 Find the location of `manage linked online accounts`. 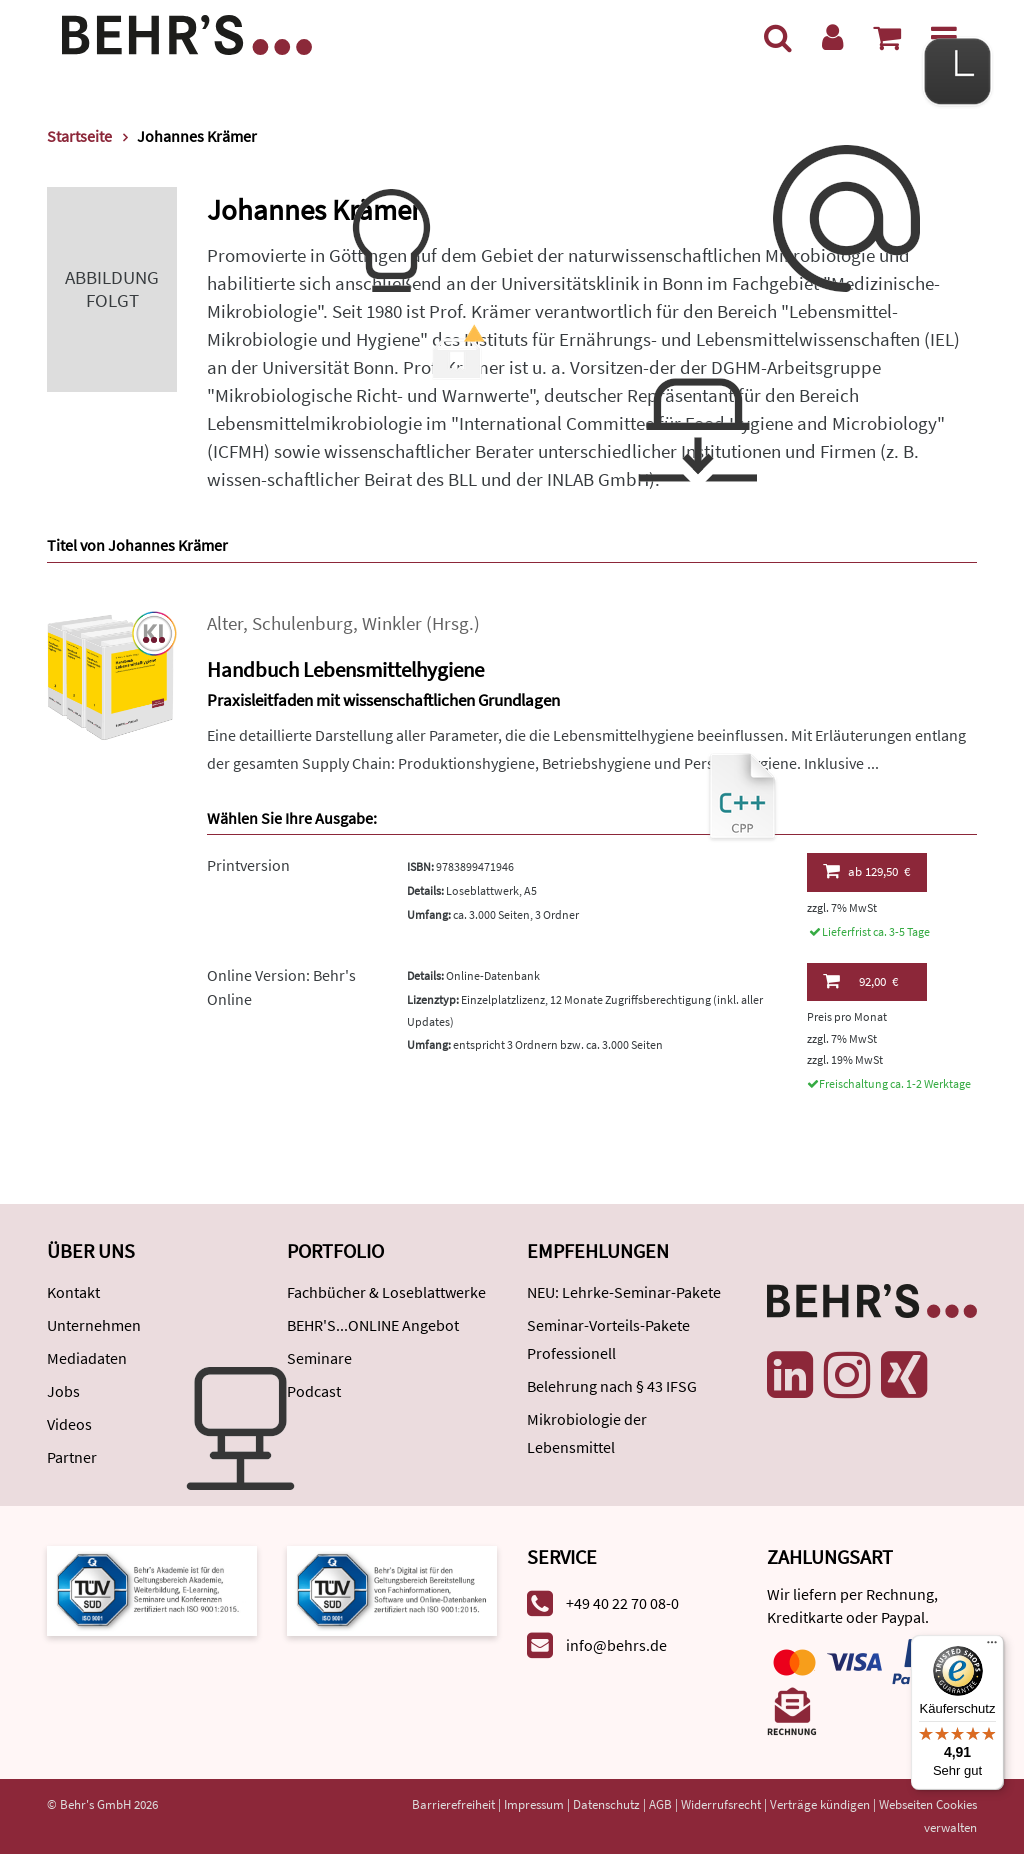

manage linked online accounts is located at coordinates (846, 218).